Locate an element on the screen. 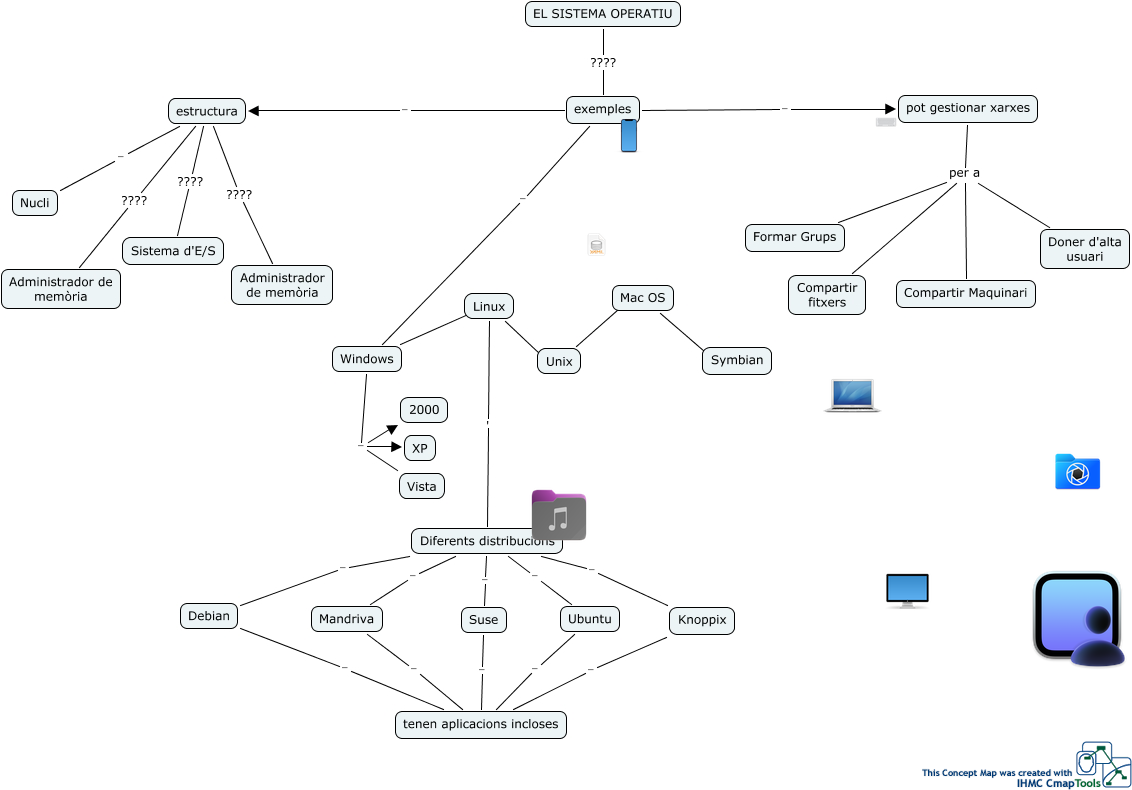 This screenshot has width=1132, height=790. indicates this device is a macbook air is located at coordinates (852, 392).